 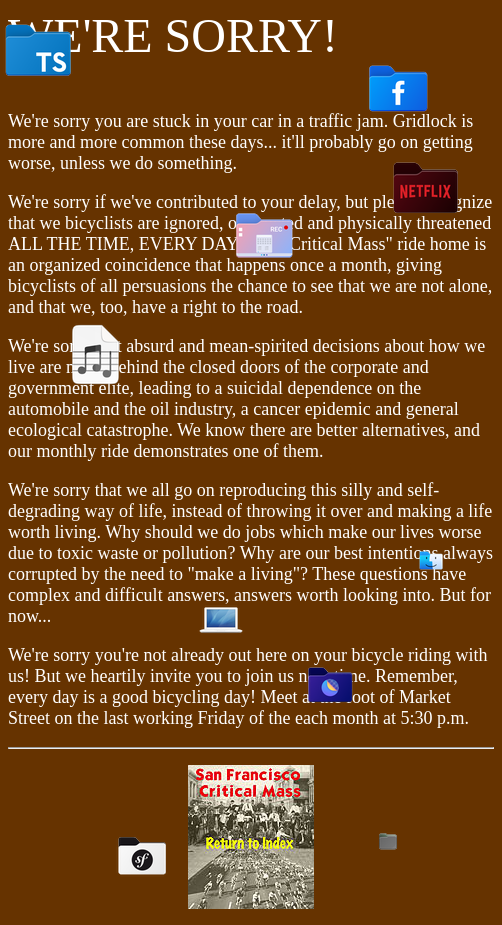 What do you see at coordinates (398, 90) in the screenshot?
I see `open folder containing facebook-related files` at bounding box center [398, 90].